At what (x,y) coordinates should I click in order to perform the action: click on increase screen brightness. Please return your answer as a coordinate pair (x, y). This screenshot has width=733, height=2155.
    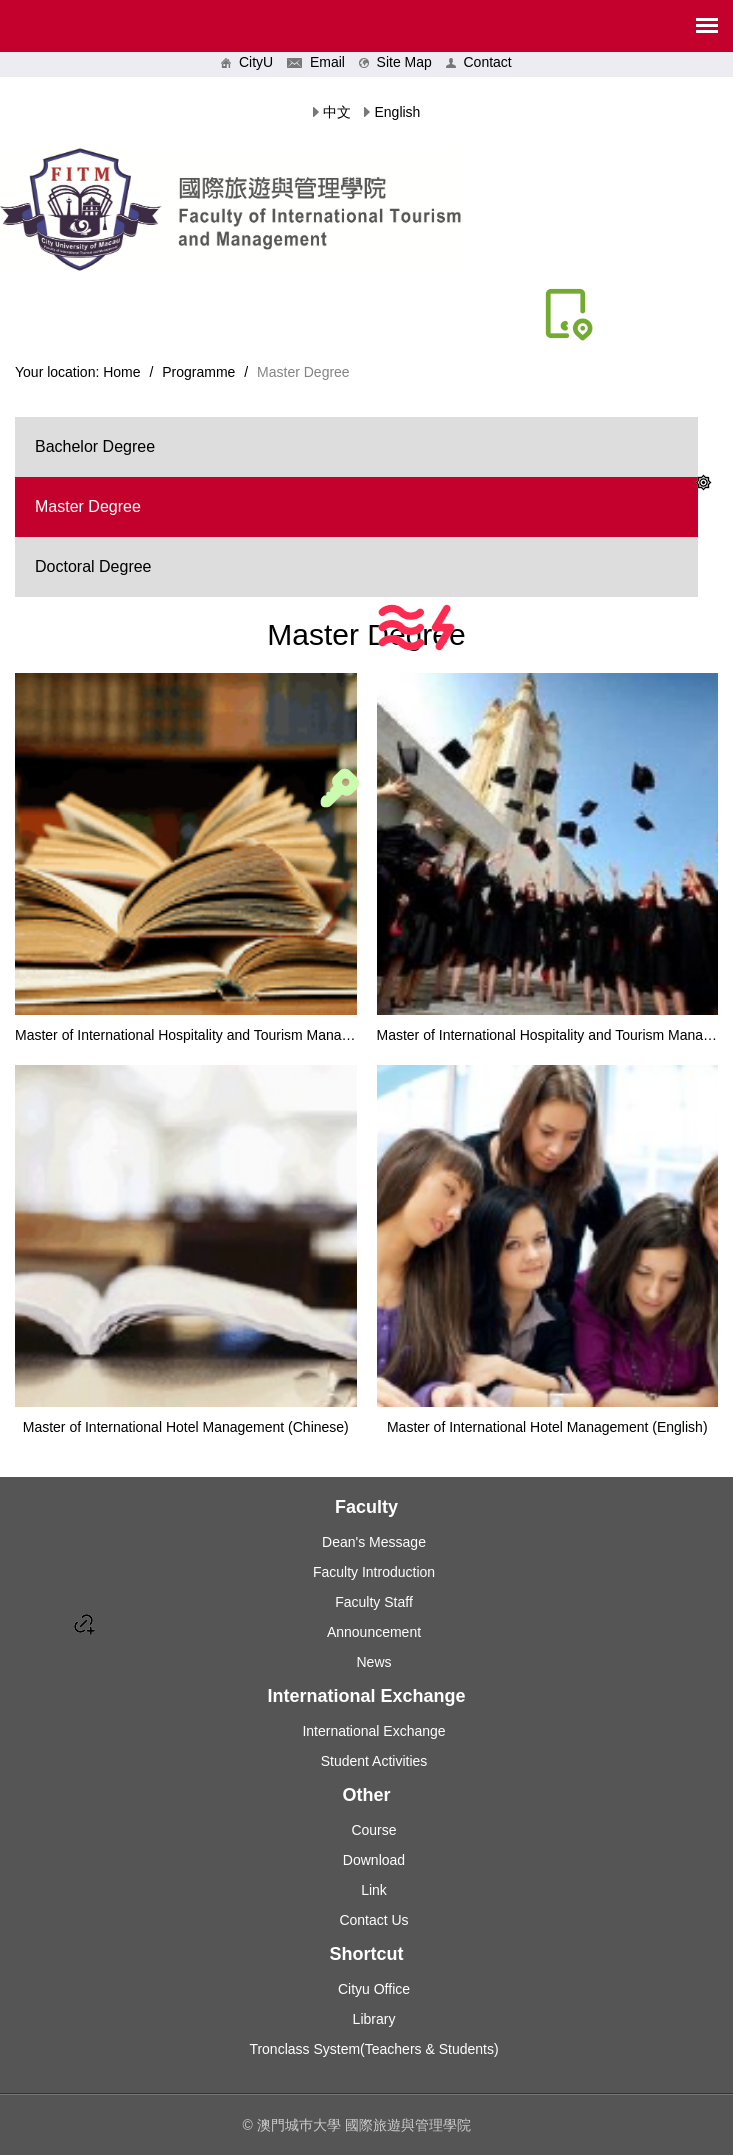
    Looking at the image, I should click on (703, 482).